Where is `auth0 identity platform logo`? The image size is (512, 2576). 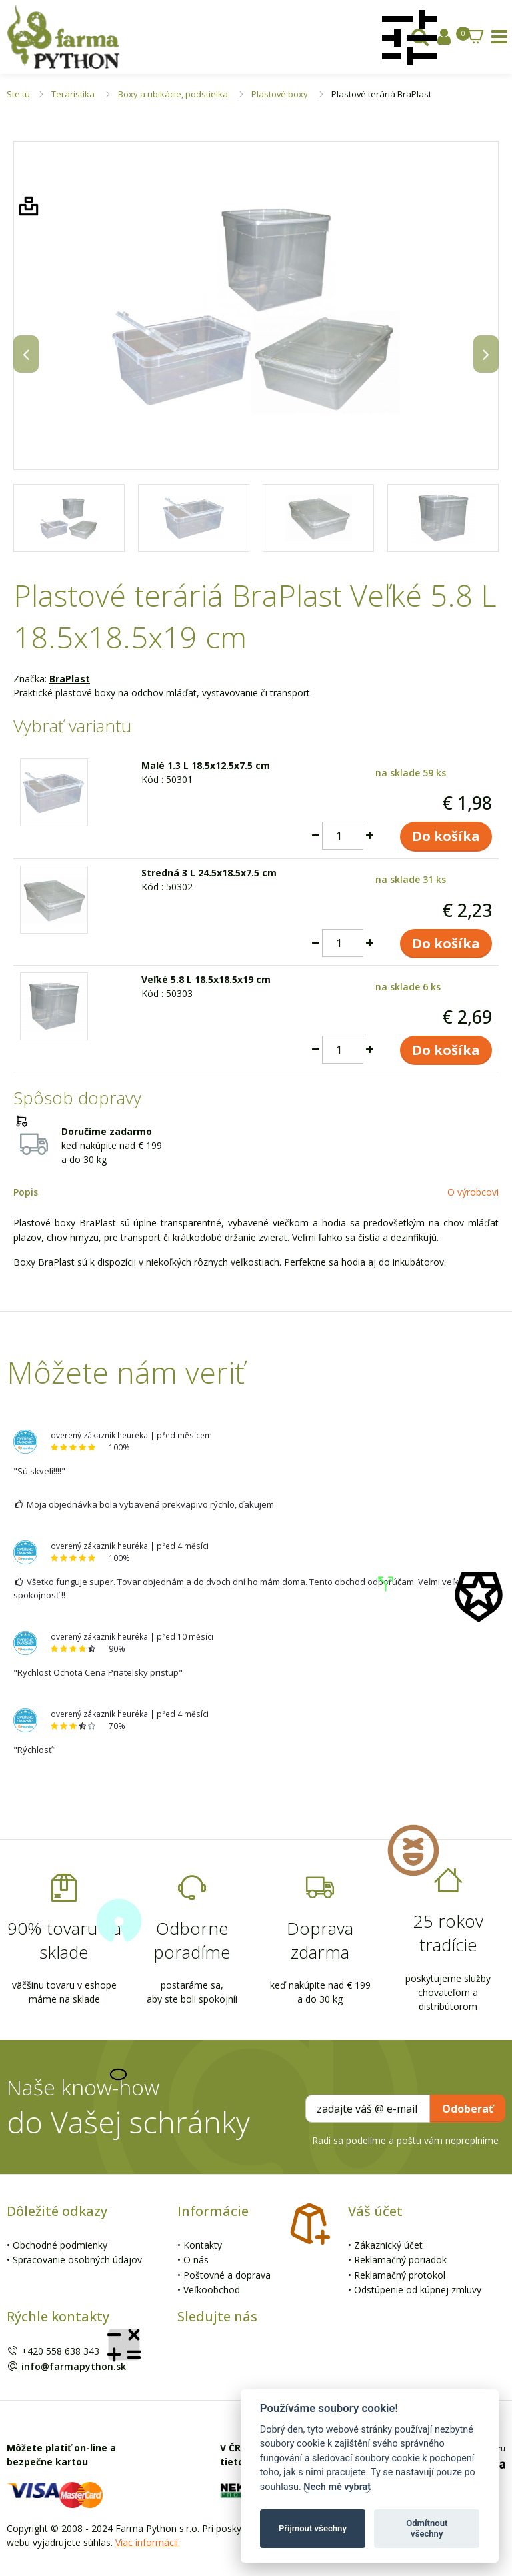
auth0 identity platform logo is located at coordinates (479, 1596).